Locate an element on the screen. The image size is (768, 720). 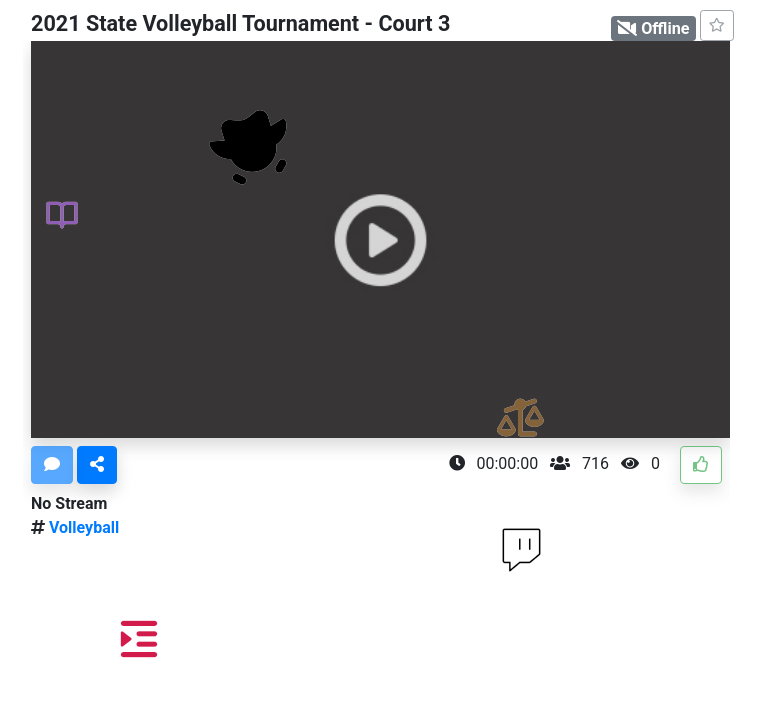
open reading mode or e-reader is located at coordinates (62, 213).